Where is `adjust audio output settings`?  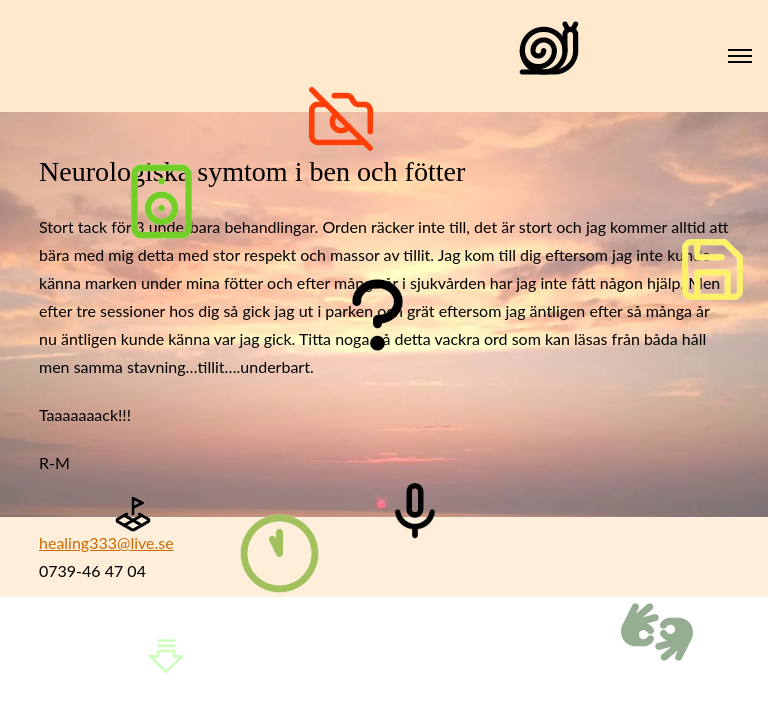 adjust audio output settings is located at coordinates (161, 201).